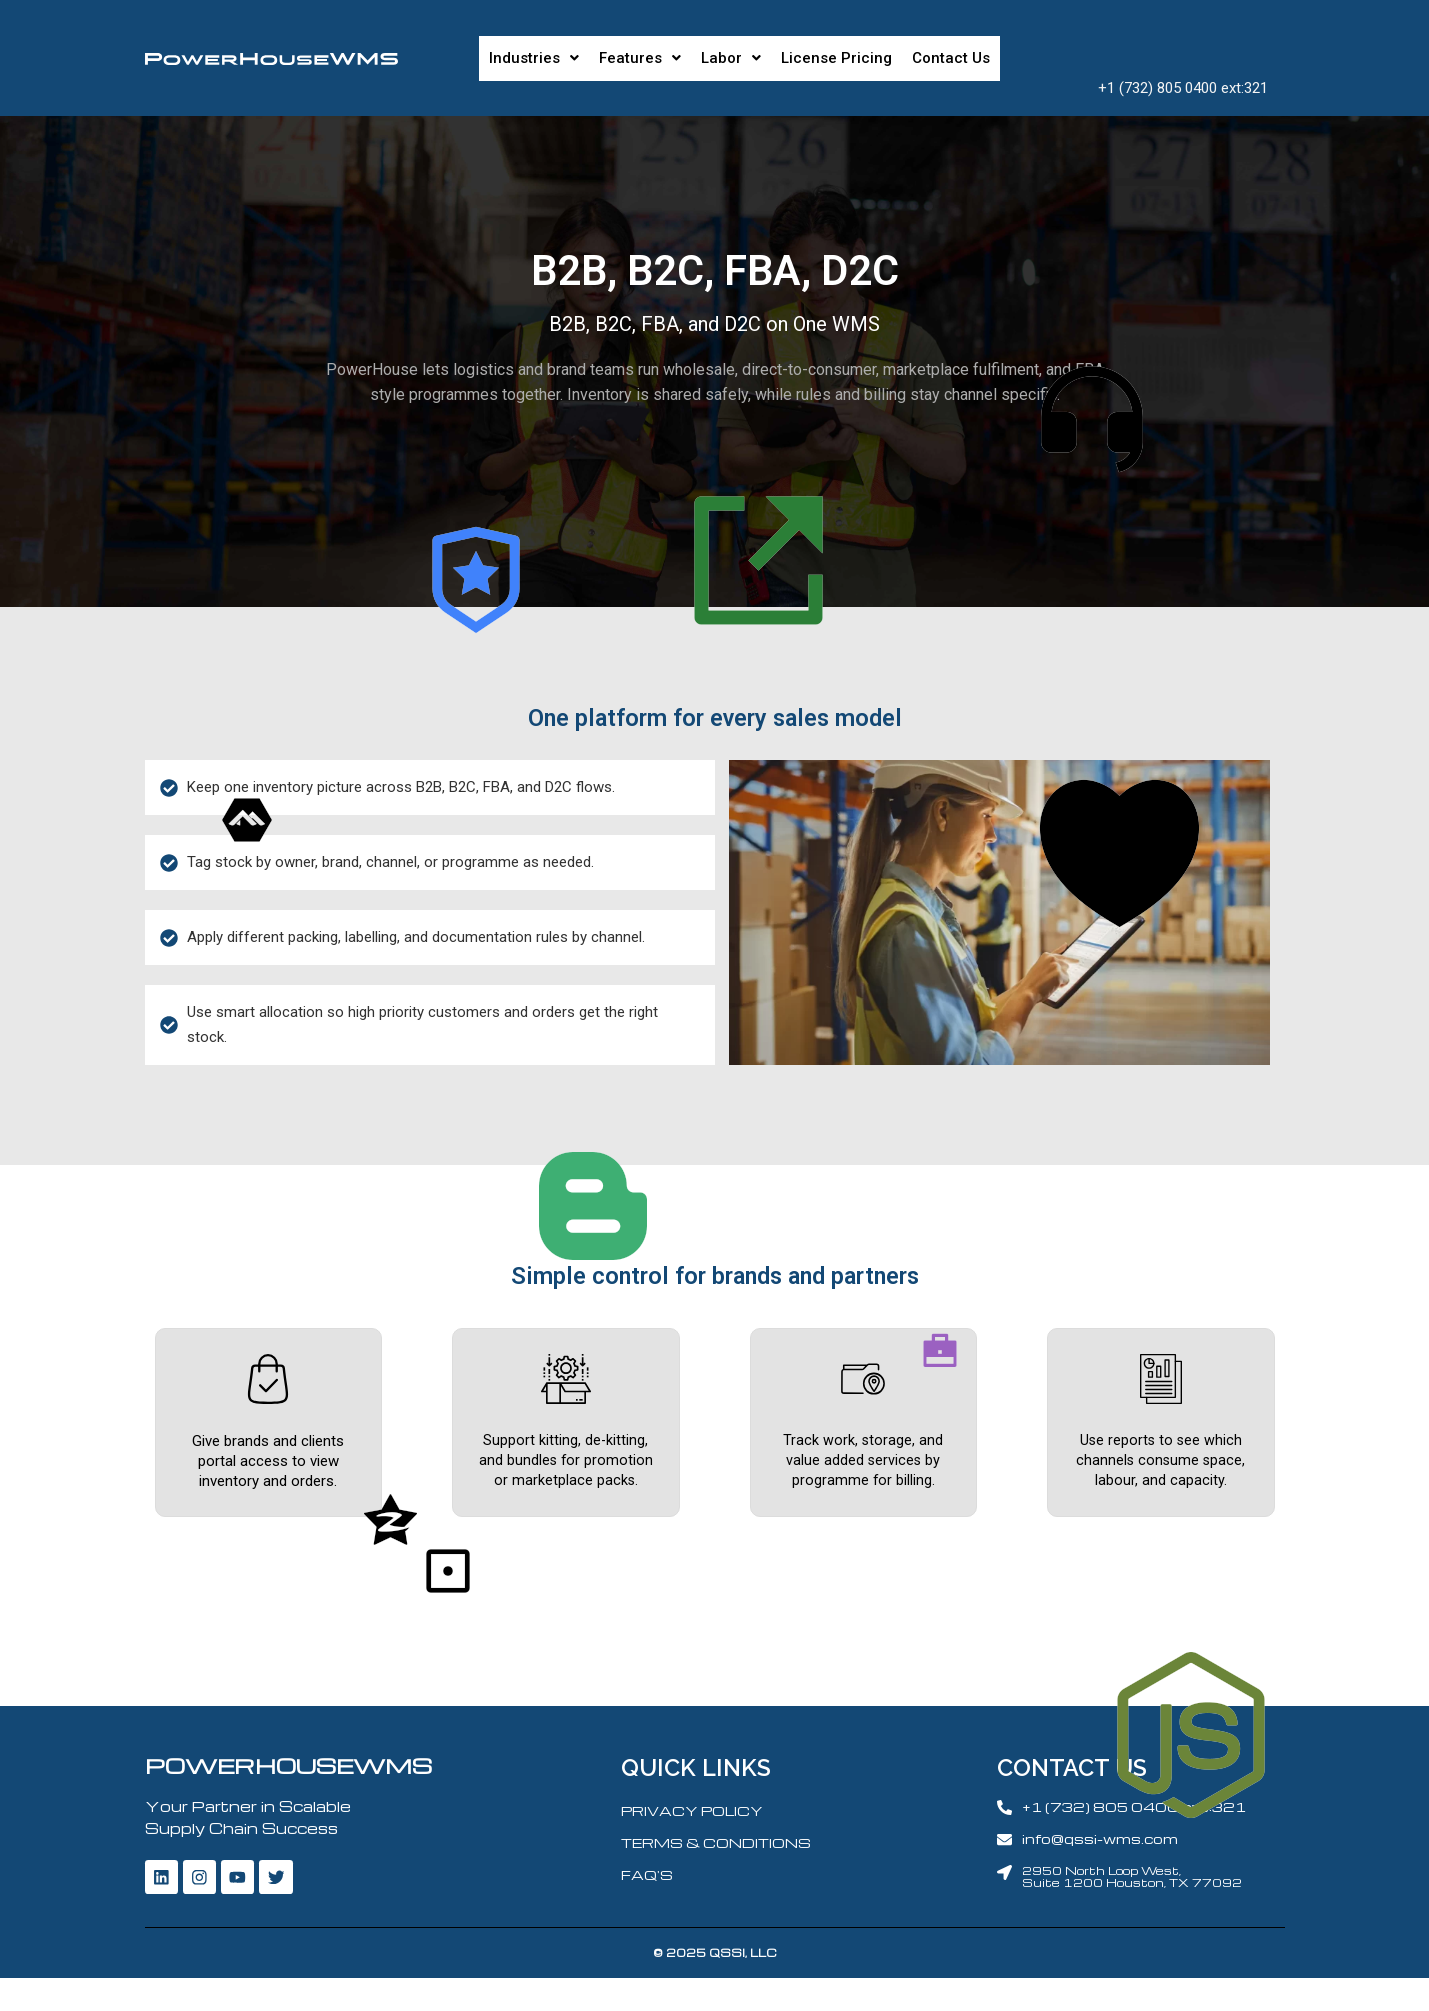 This screenshot has width=1429, height=2011. I want to click on open link in a new window or tab, so click(758, 560).